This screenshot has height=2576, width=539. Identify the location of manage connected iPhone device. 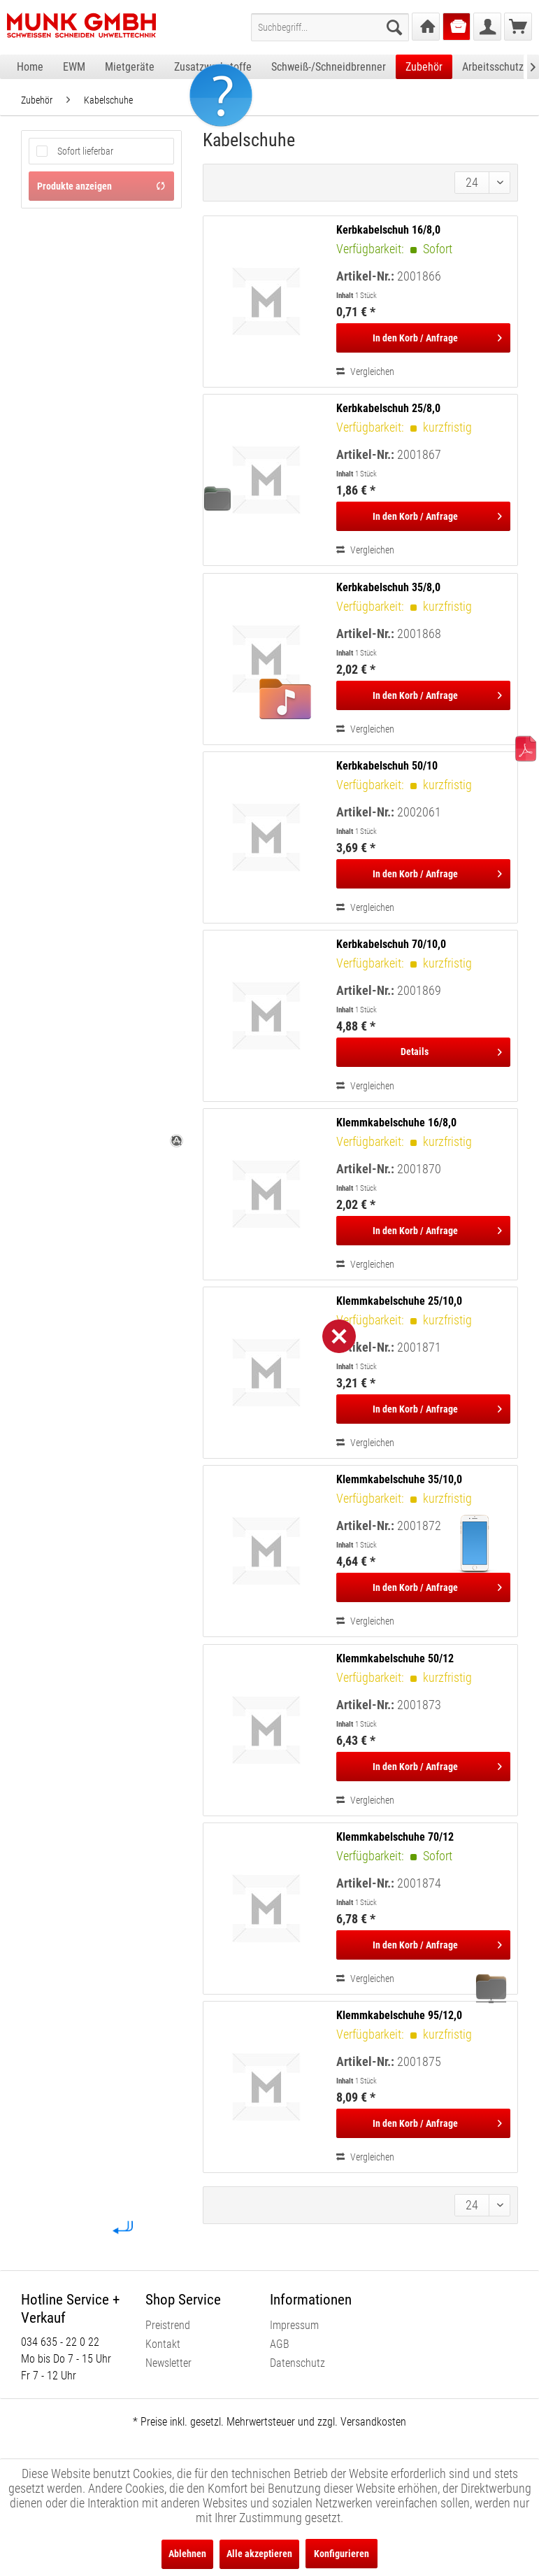
(475, 1544).